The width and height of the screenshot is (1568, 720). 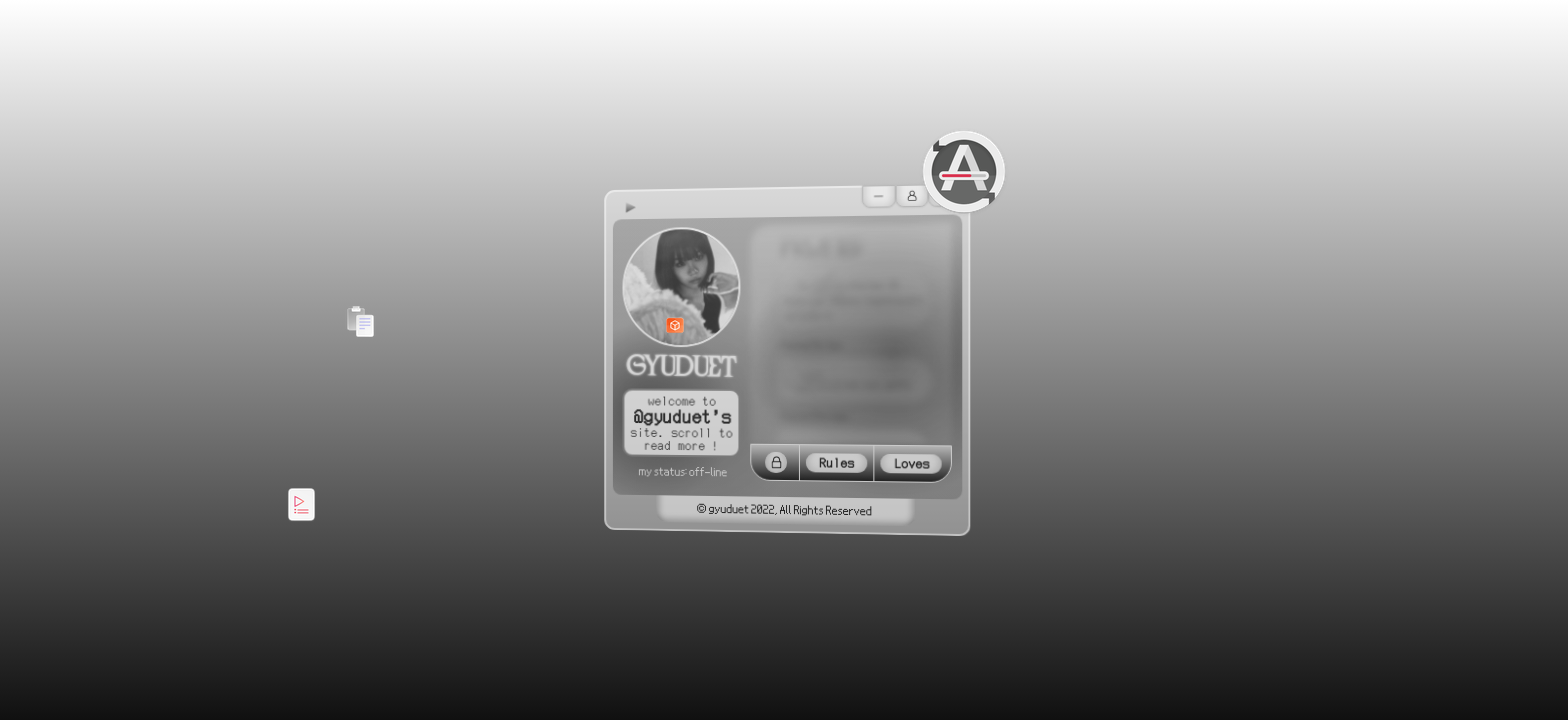 I want to click on paste content from clipboard, so click(x=360, y=321).